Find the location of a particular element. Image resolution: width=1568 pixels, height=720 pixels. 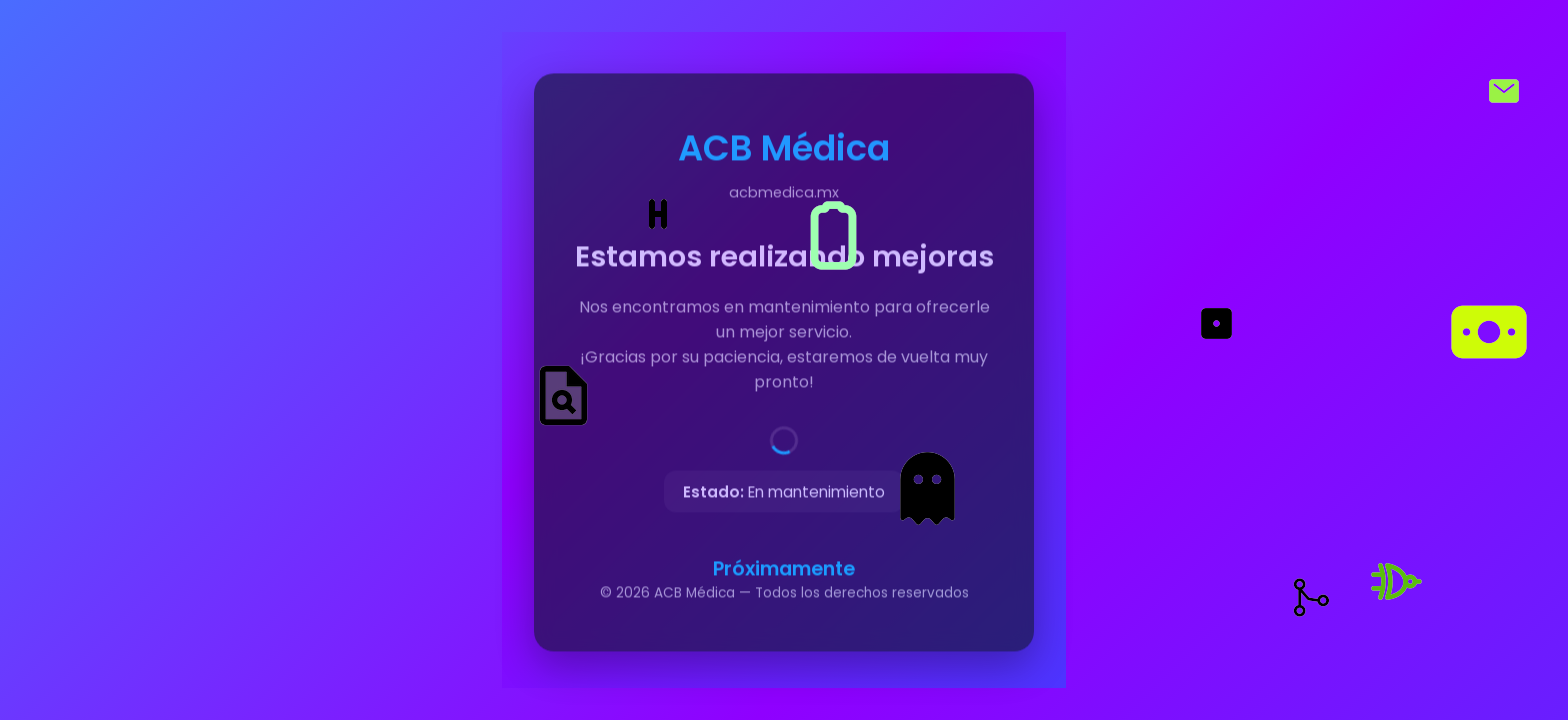

make a payment or transaction is located at coordinates (1489, 332).